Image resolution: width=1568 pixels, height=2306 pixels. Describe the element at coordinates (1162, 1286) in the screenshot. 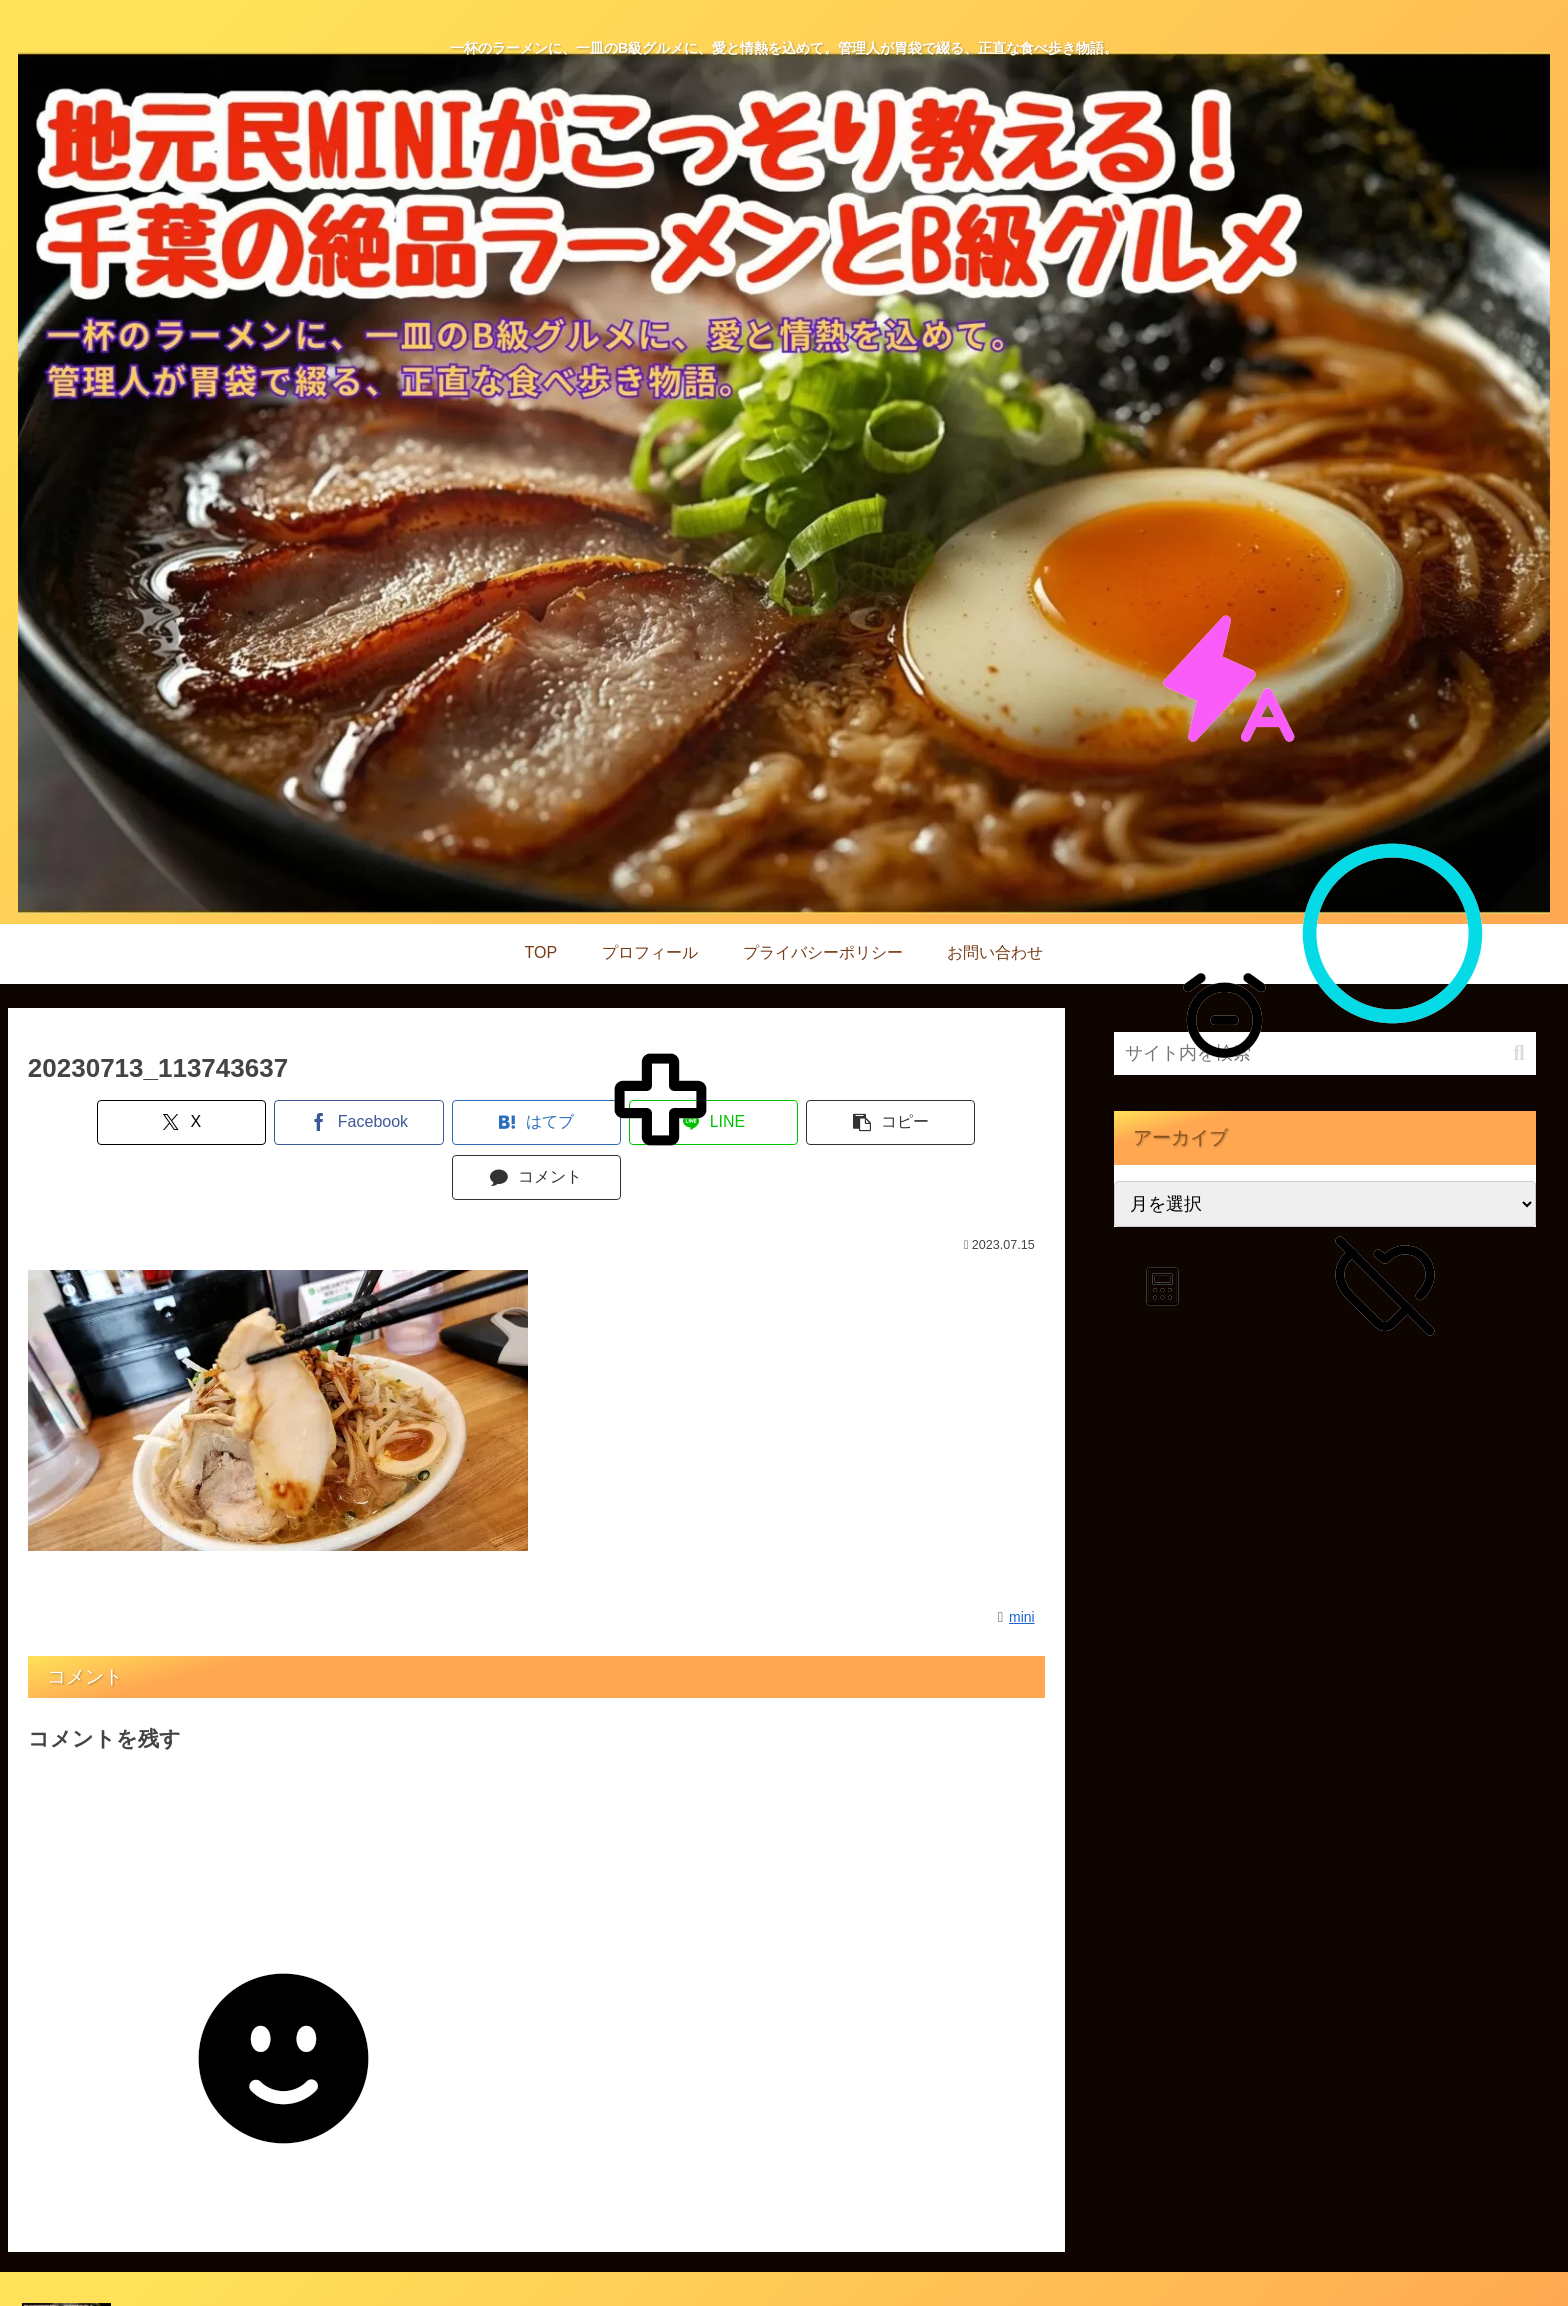

I see `open calculator app` at that location.